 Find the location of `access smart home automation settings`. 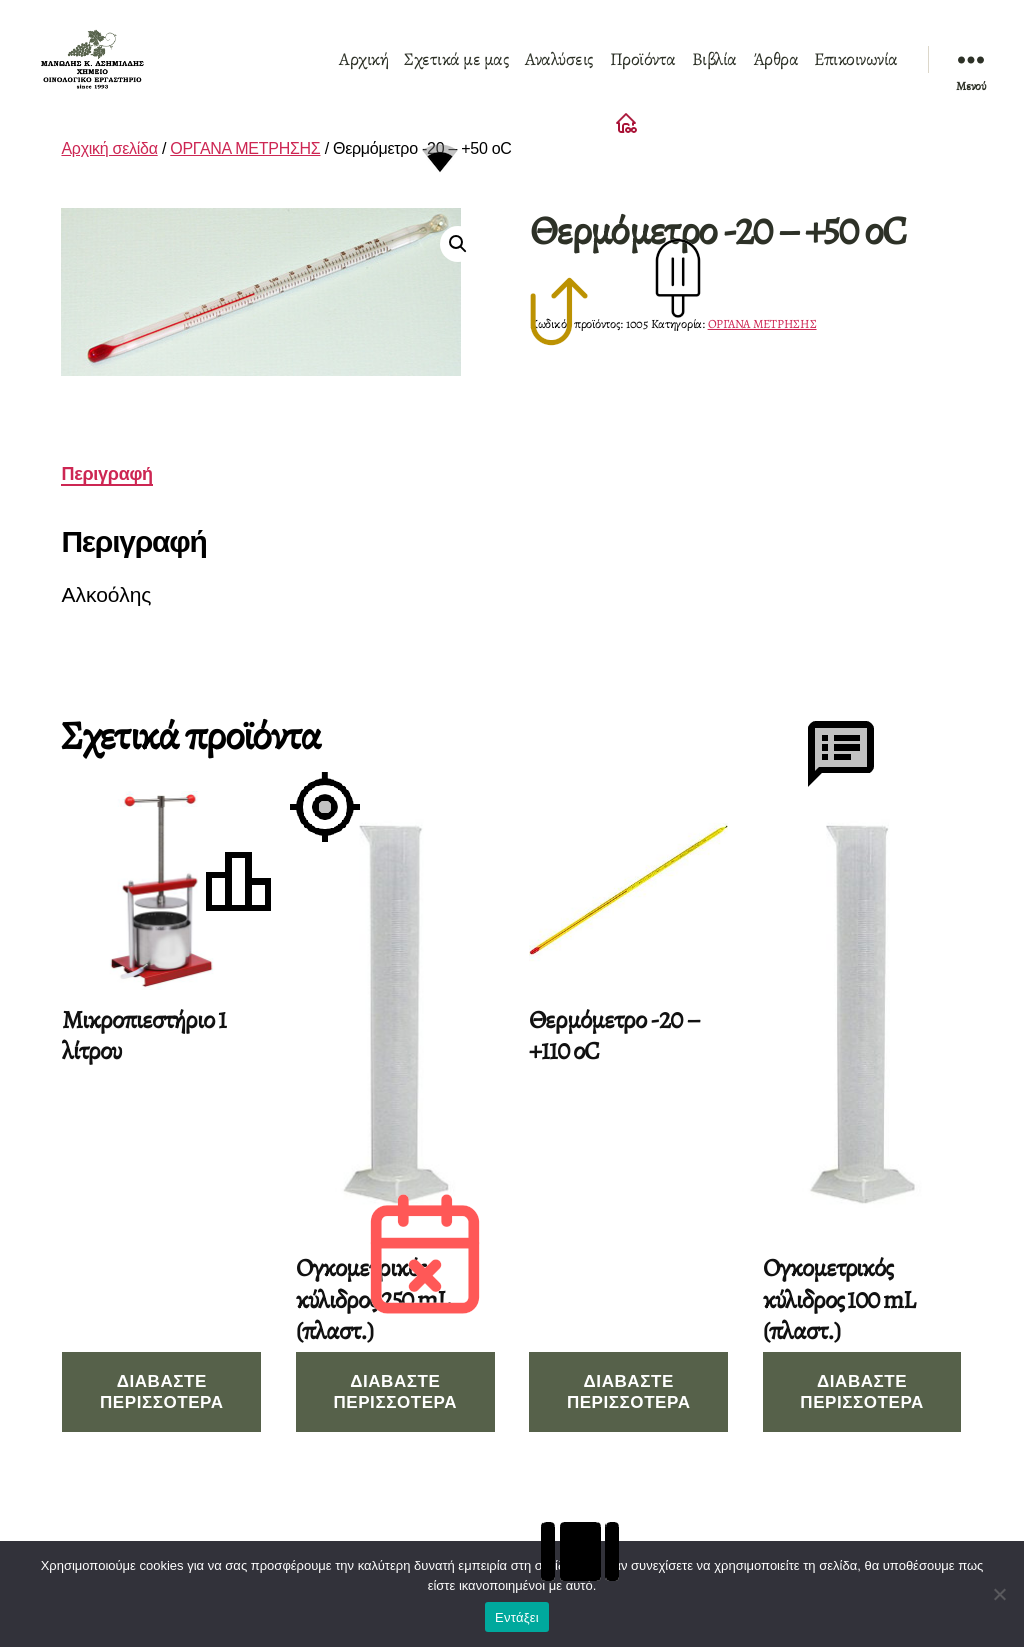

access smart home automation settings is located at coordinates (626, 123).